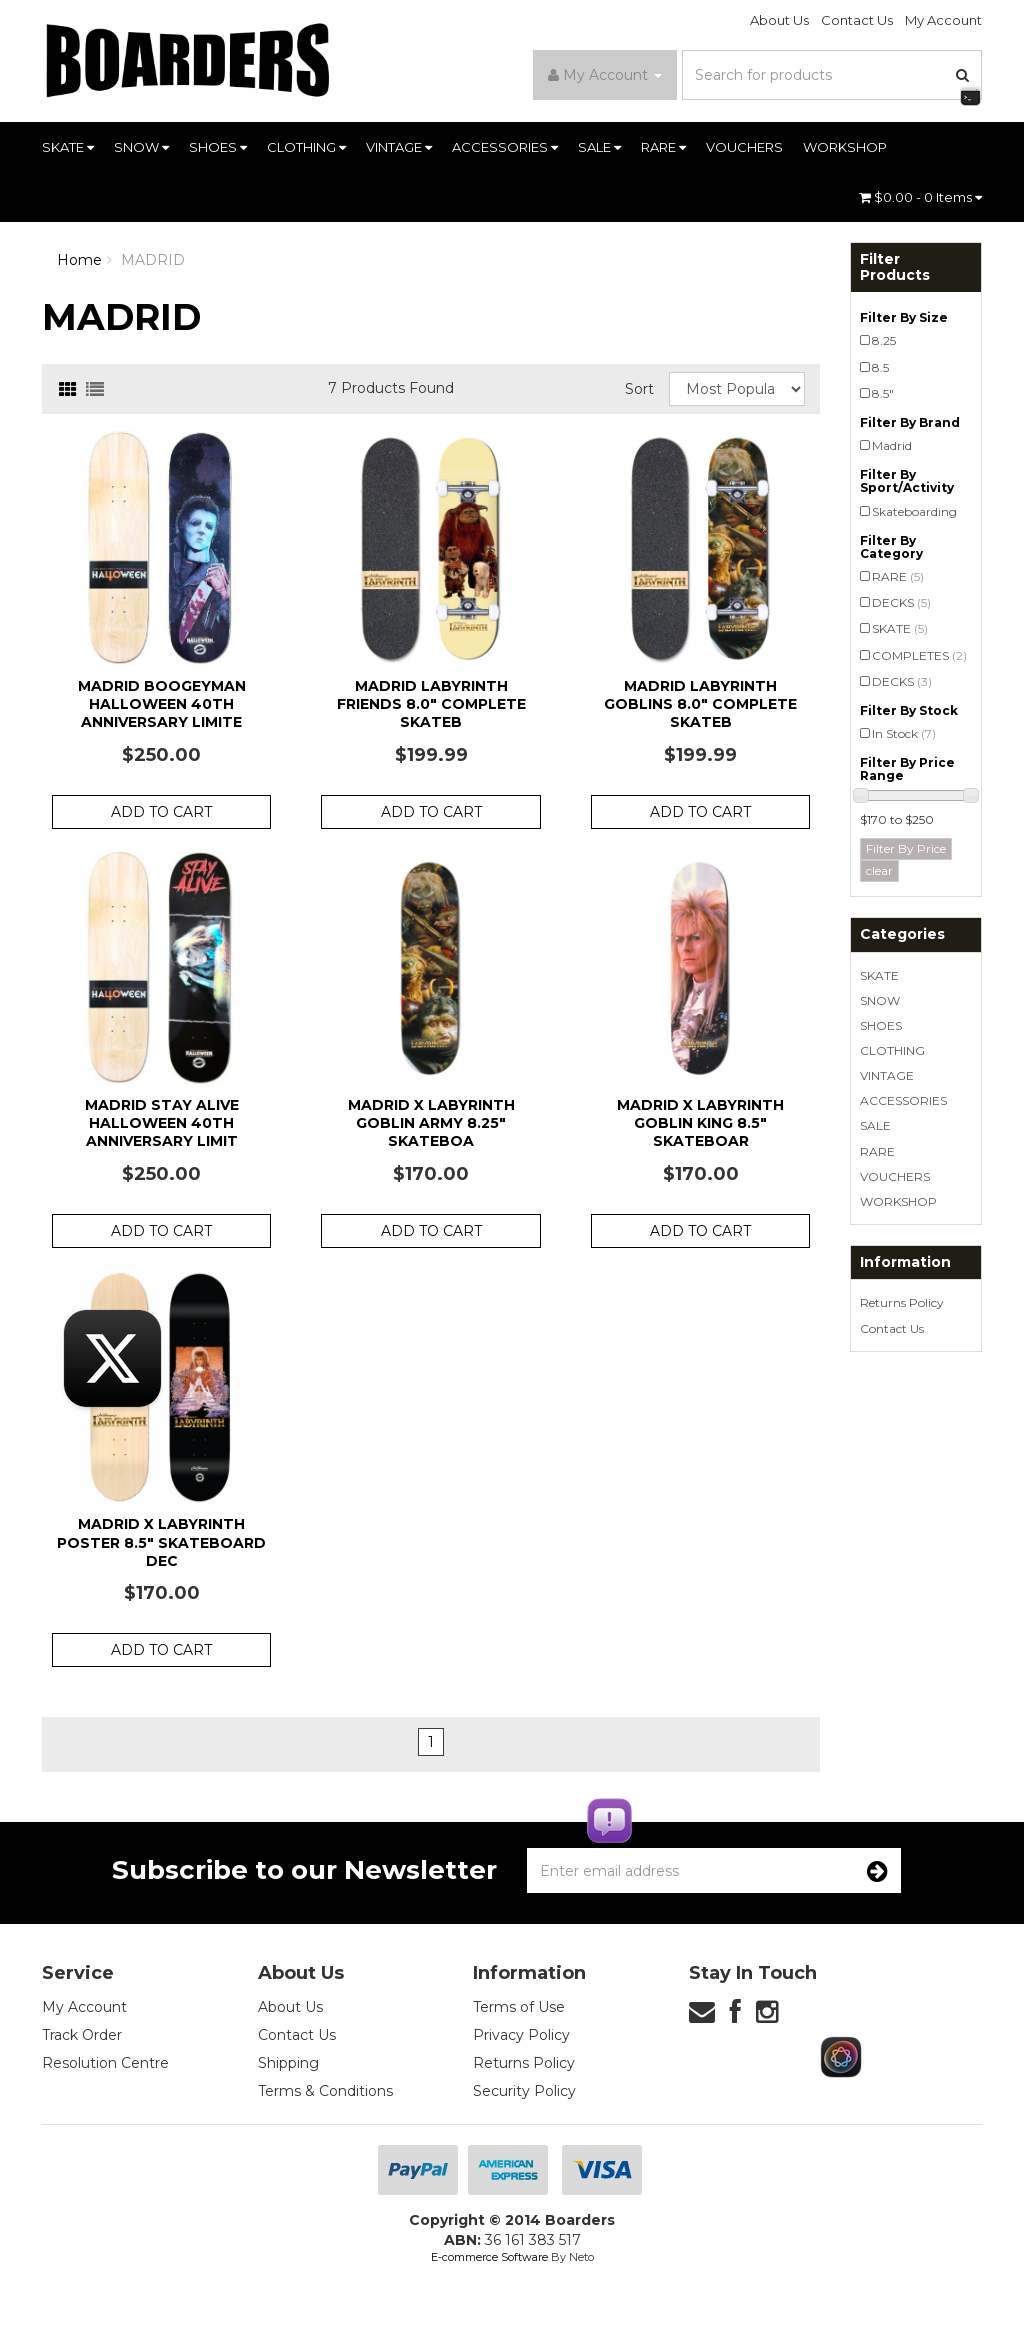 This screenshot has width=1024, height=2326. I want to click on open the X (formerly Twitter) app, so click(112, 1358).